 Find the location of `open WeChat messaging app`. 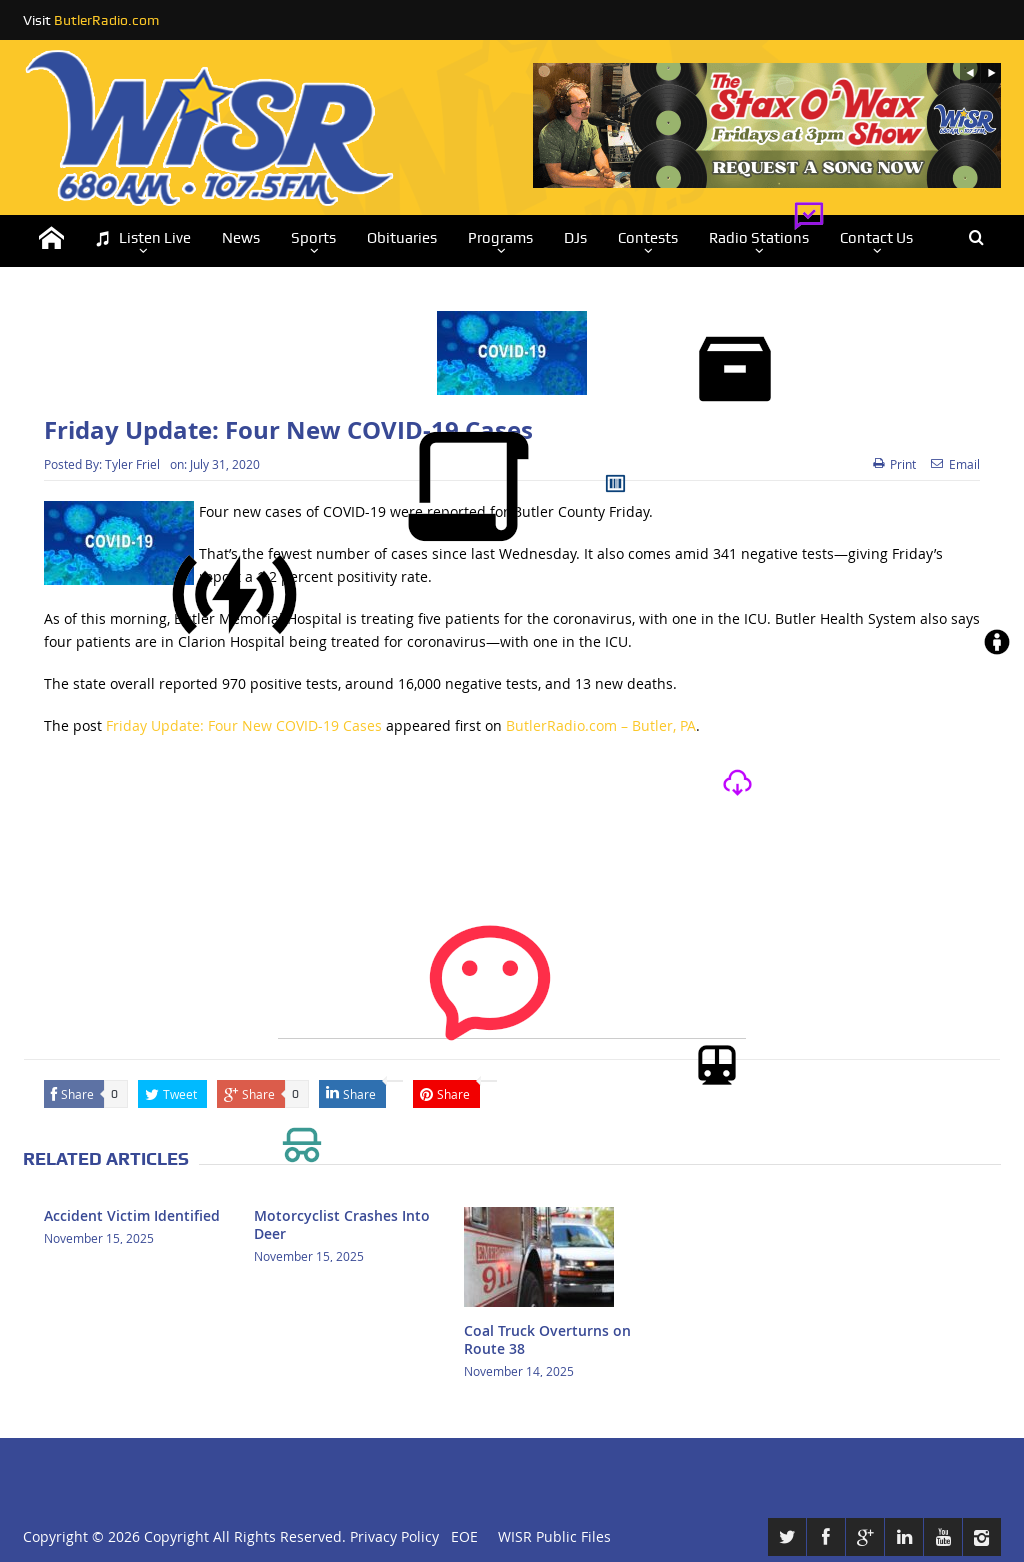

open WeChat messaging app is located at coordinates (490, 979).